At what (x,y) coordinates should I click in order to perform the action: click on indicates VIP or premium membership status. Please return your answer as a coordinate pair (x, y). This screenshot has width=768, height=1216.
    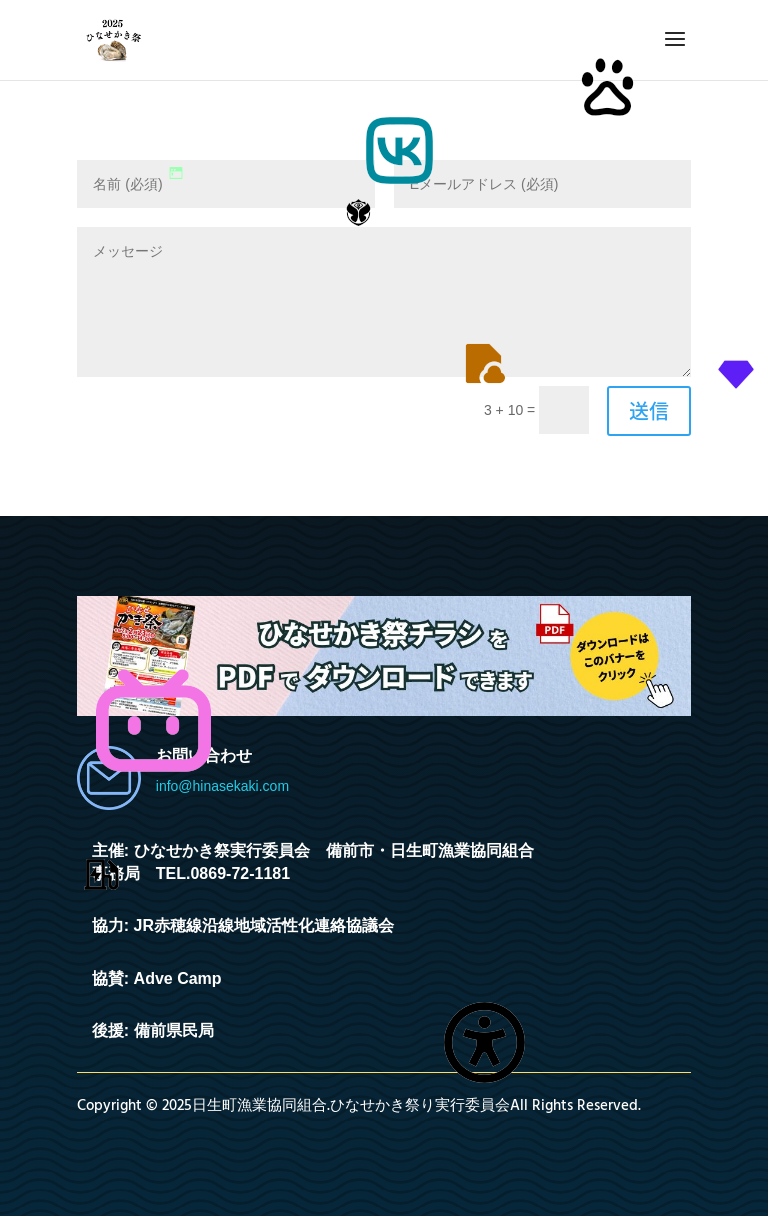
    Looking at the image, I should click on (736, 374).